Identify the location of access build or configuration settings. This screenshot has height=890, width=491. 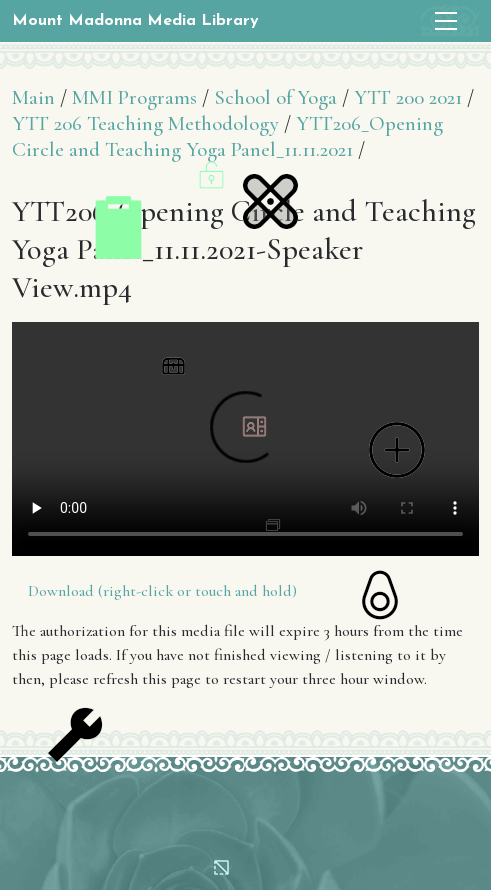
(75, 735).